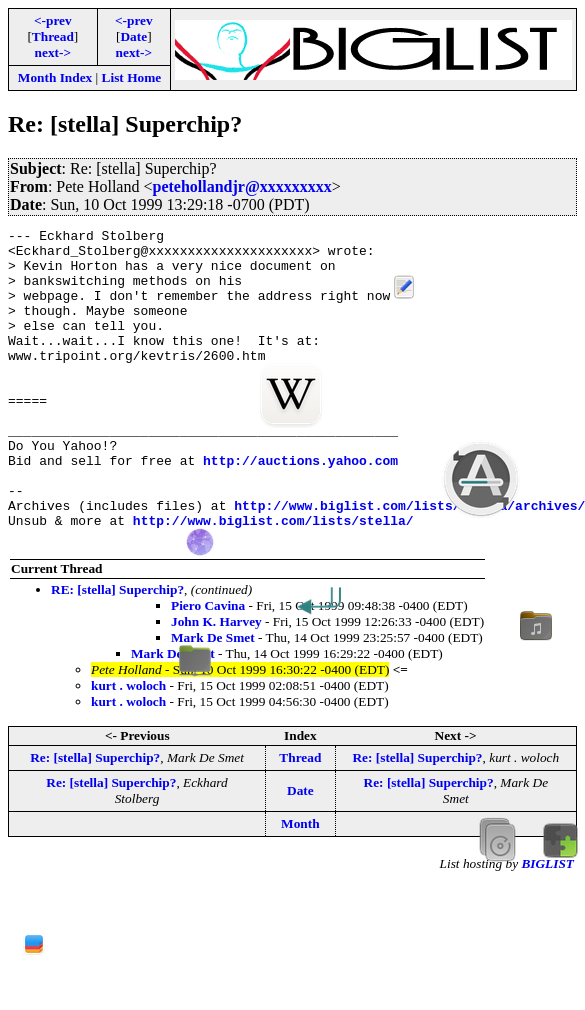 The image size is (585, 1010). What do you see at coordinates (291, 394) in the screenshot?
I see `open wike wikipedia reader app` at bounding box center [291, 394].